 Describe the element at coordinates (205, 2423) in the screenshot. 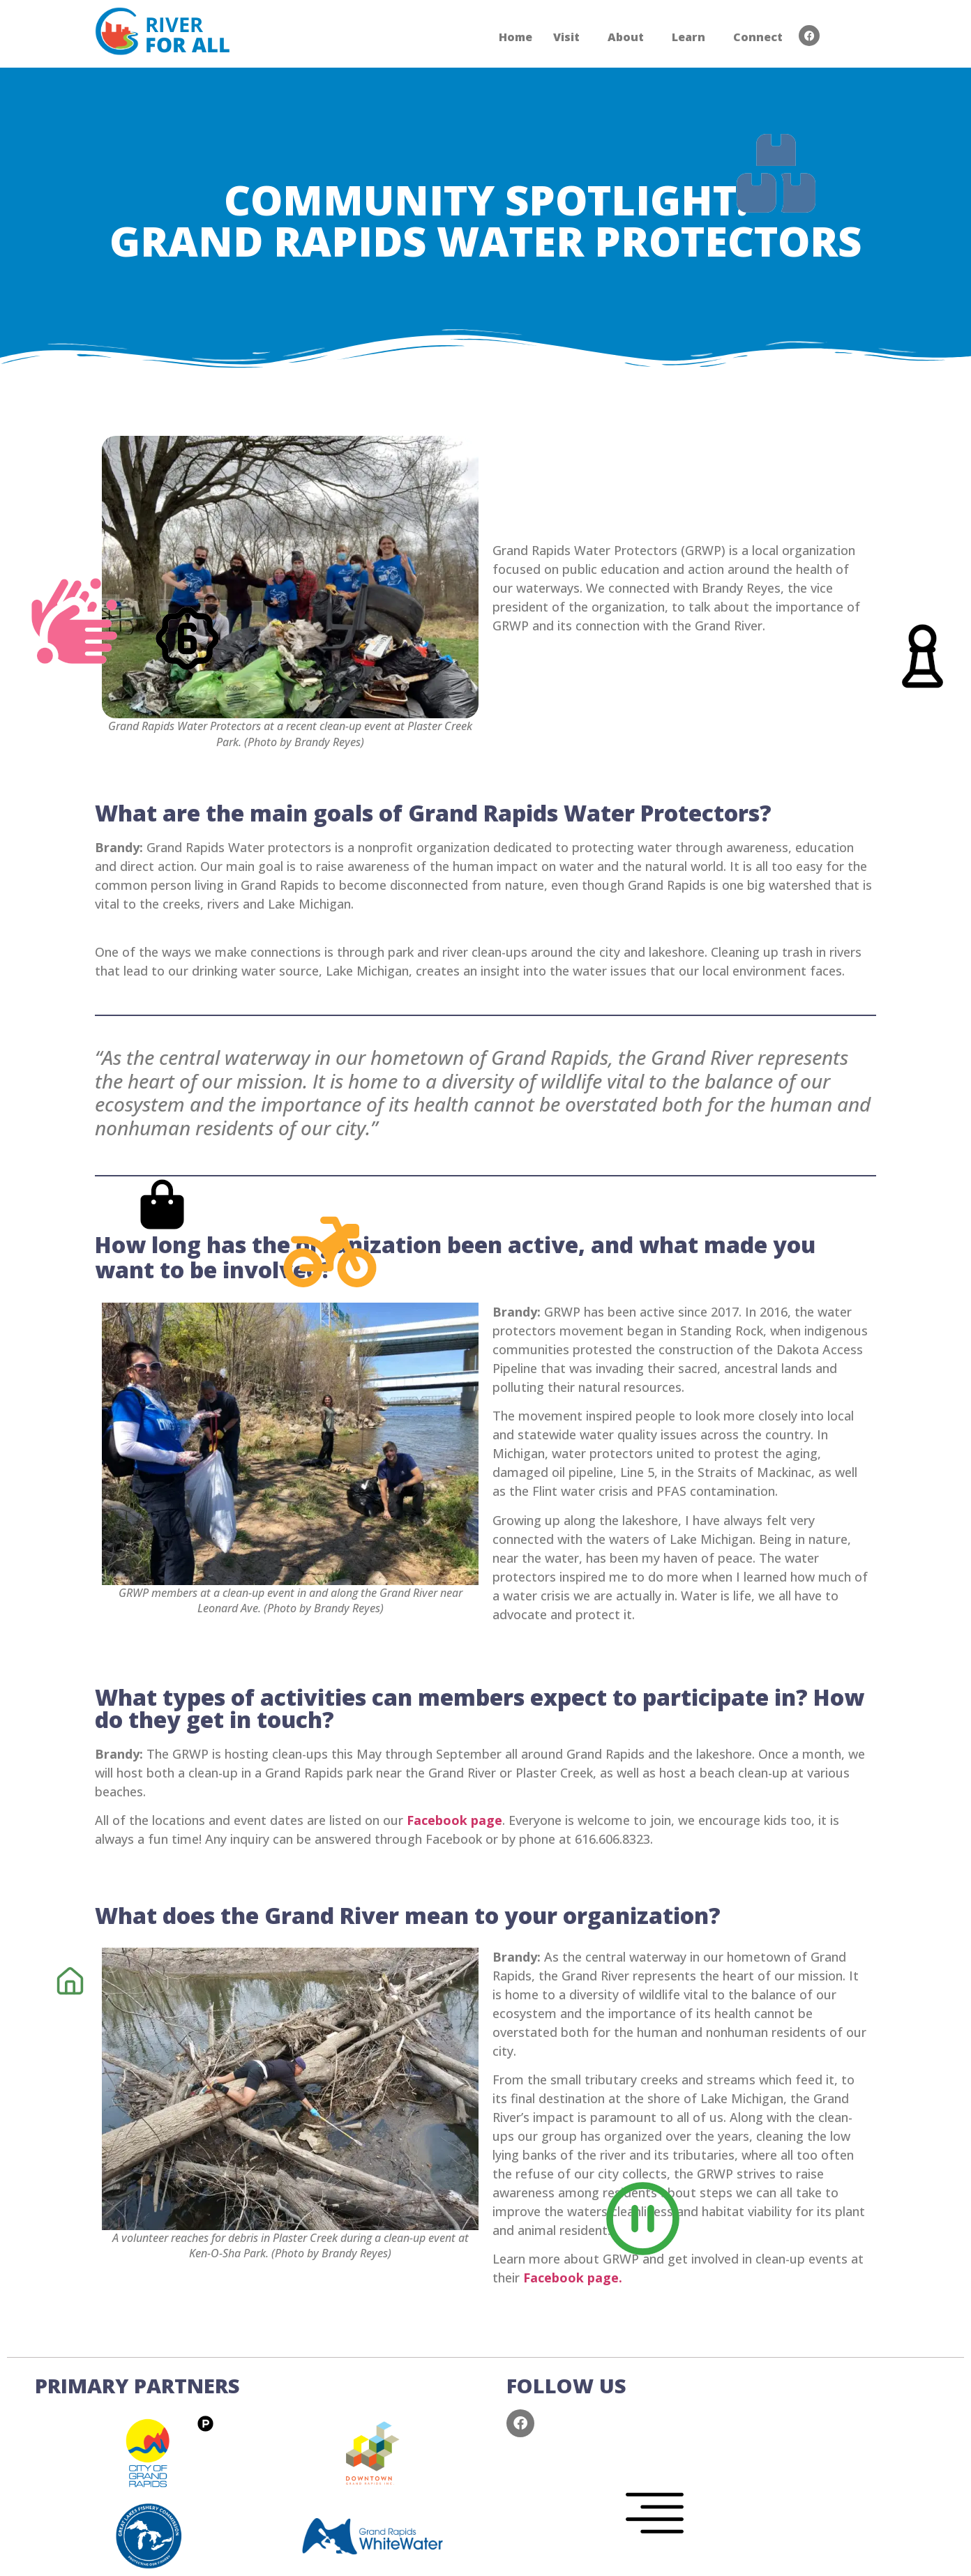

I see `visit product hunt website or app` at that location.